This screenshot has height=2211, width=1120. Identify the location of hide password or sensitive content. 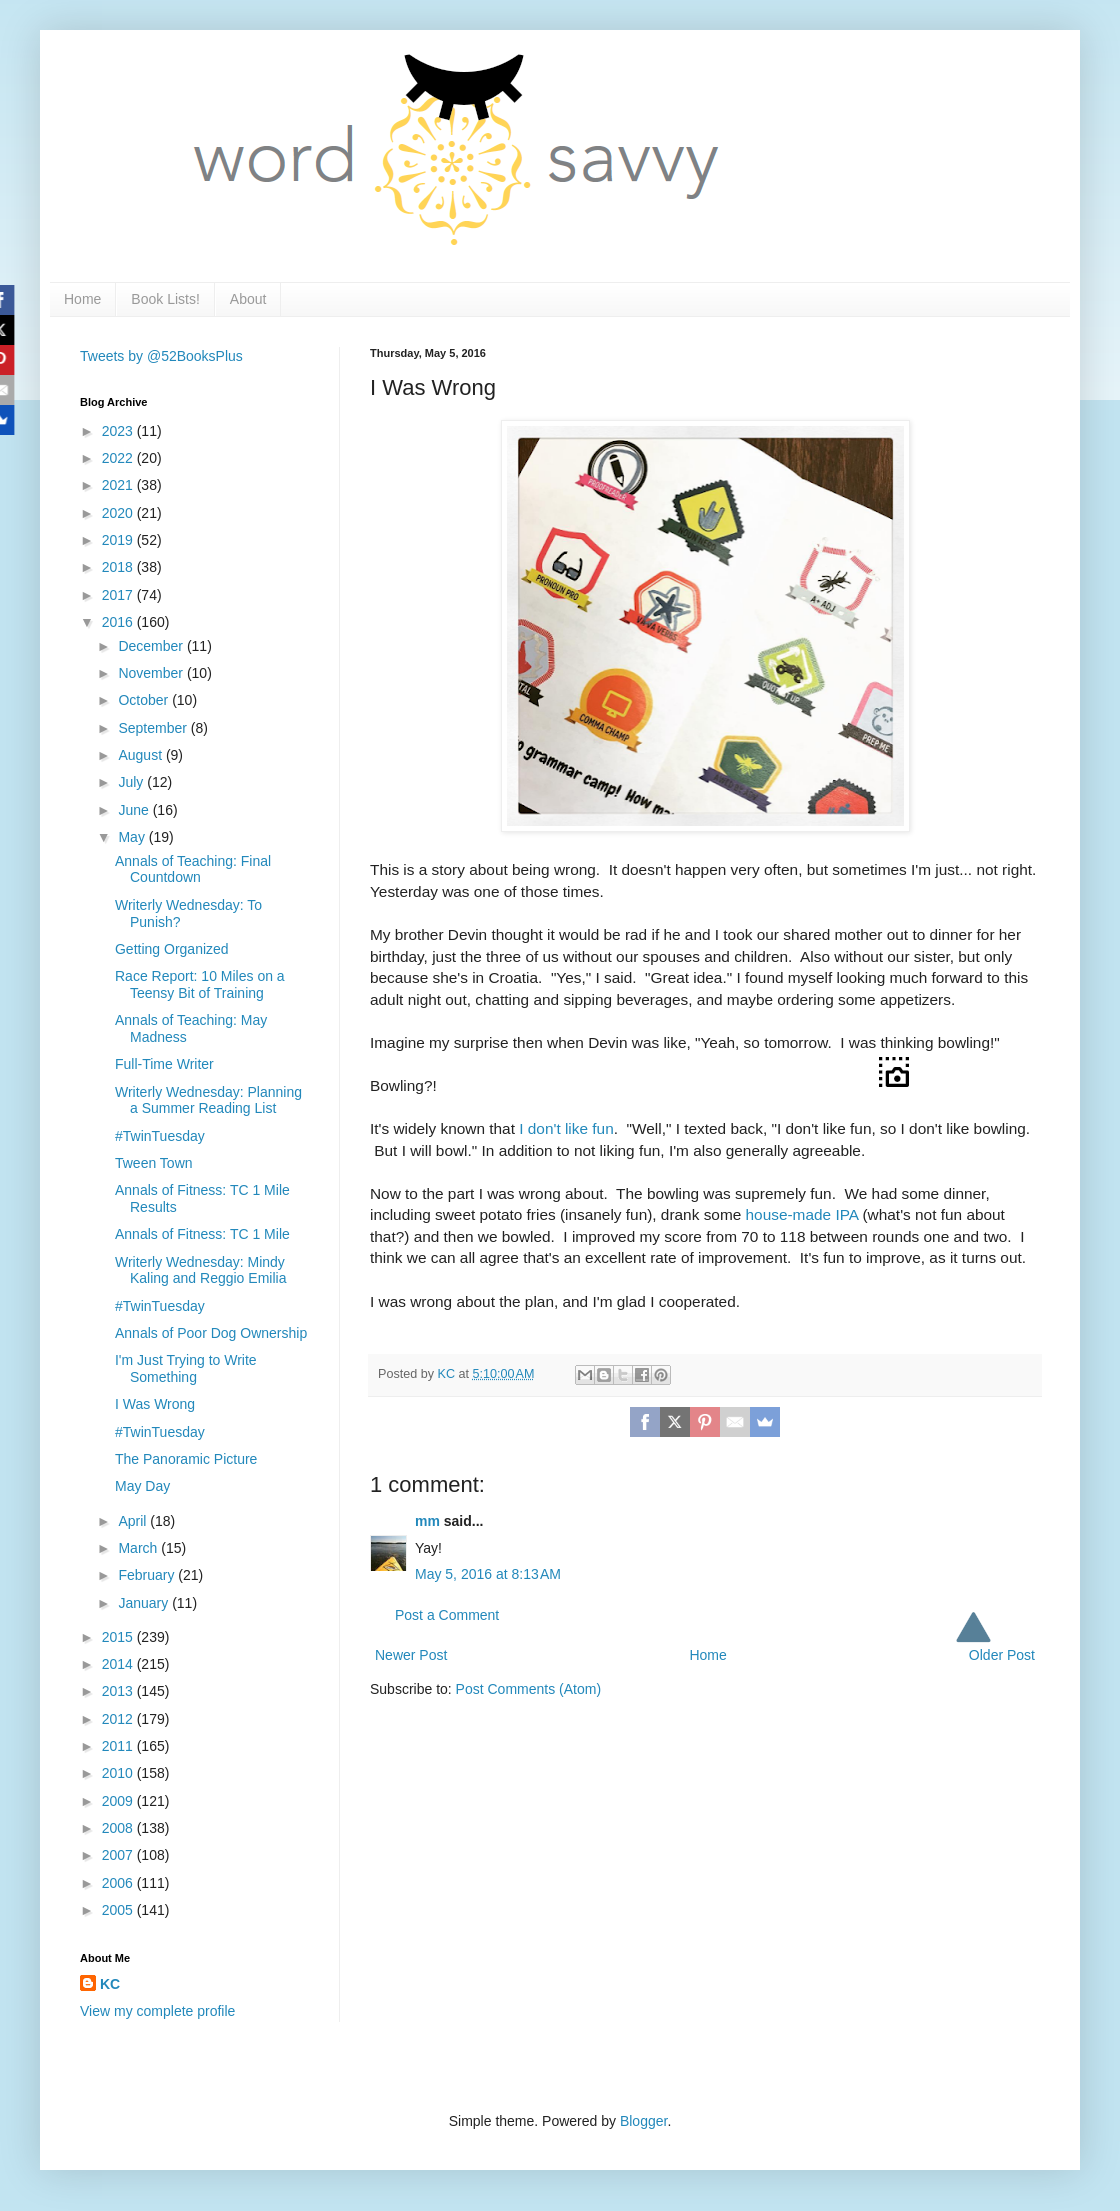
(464, 83).